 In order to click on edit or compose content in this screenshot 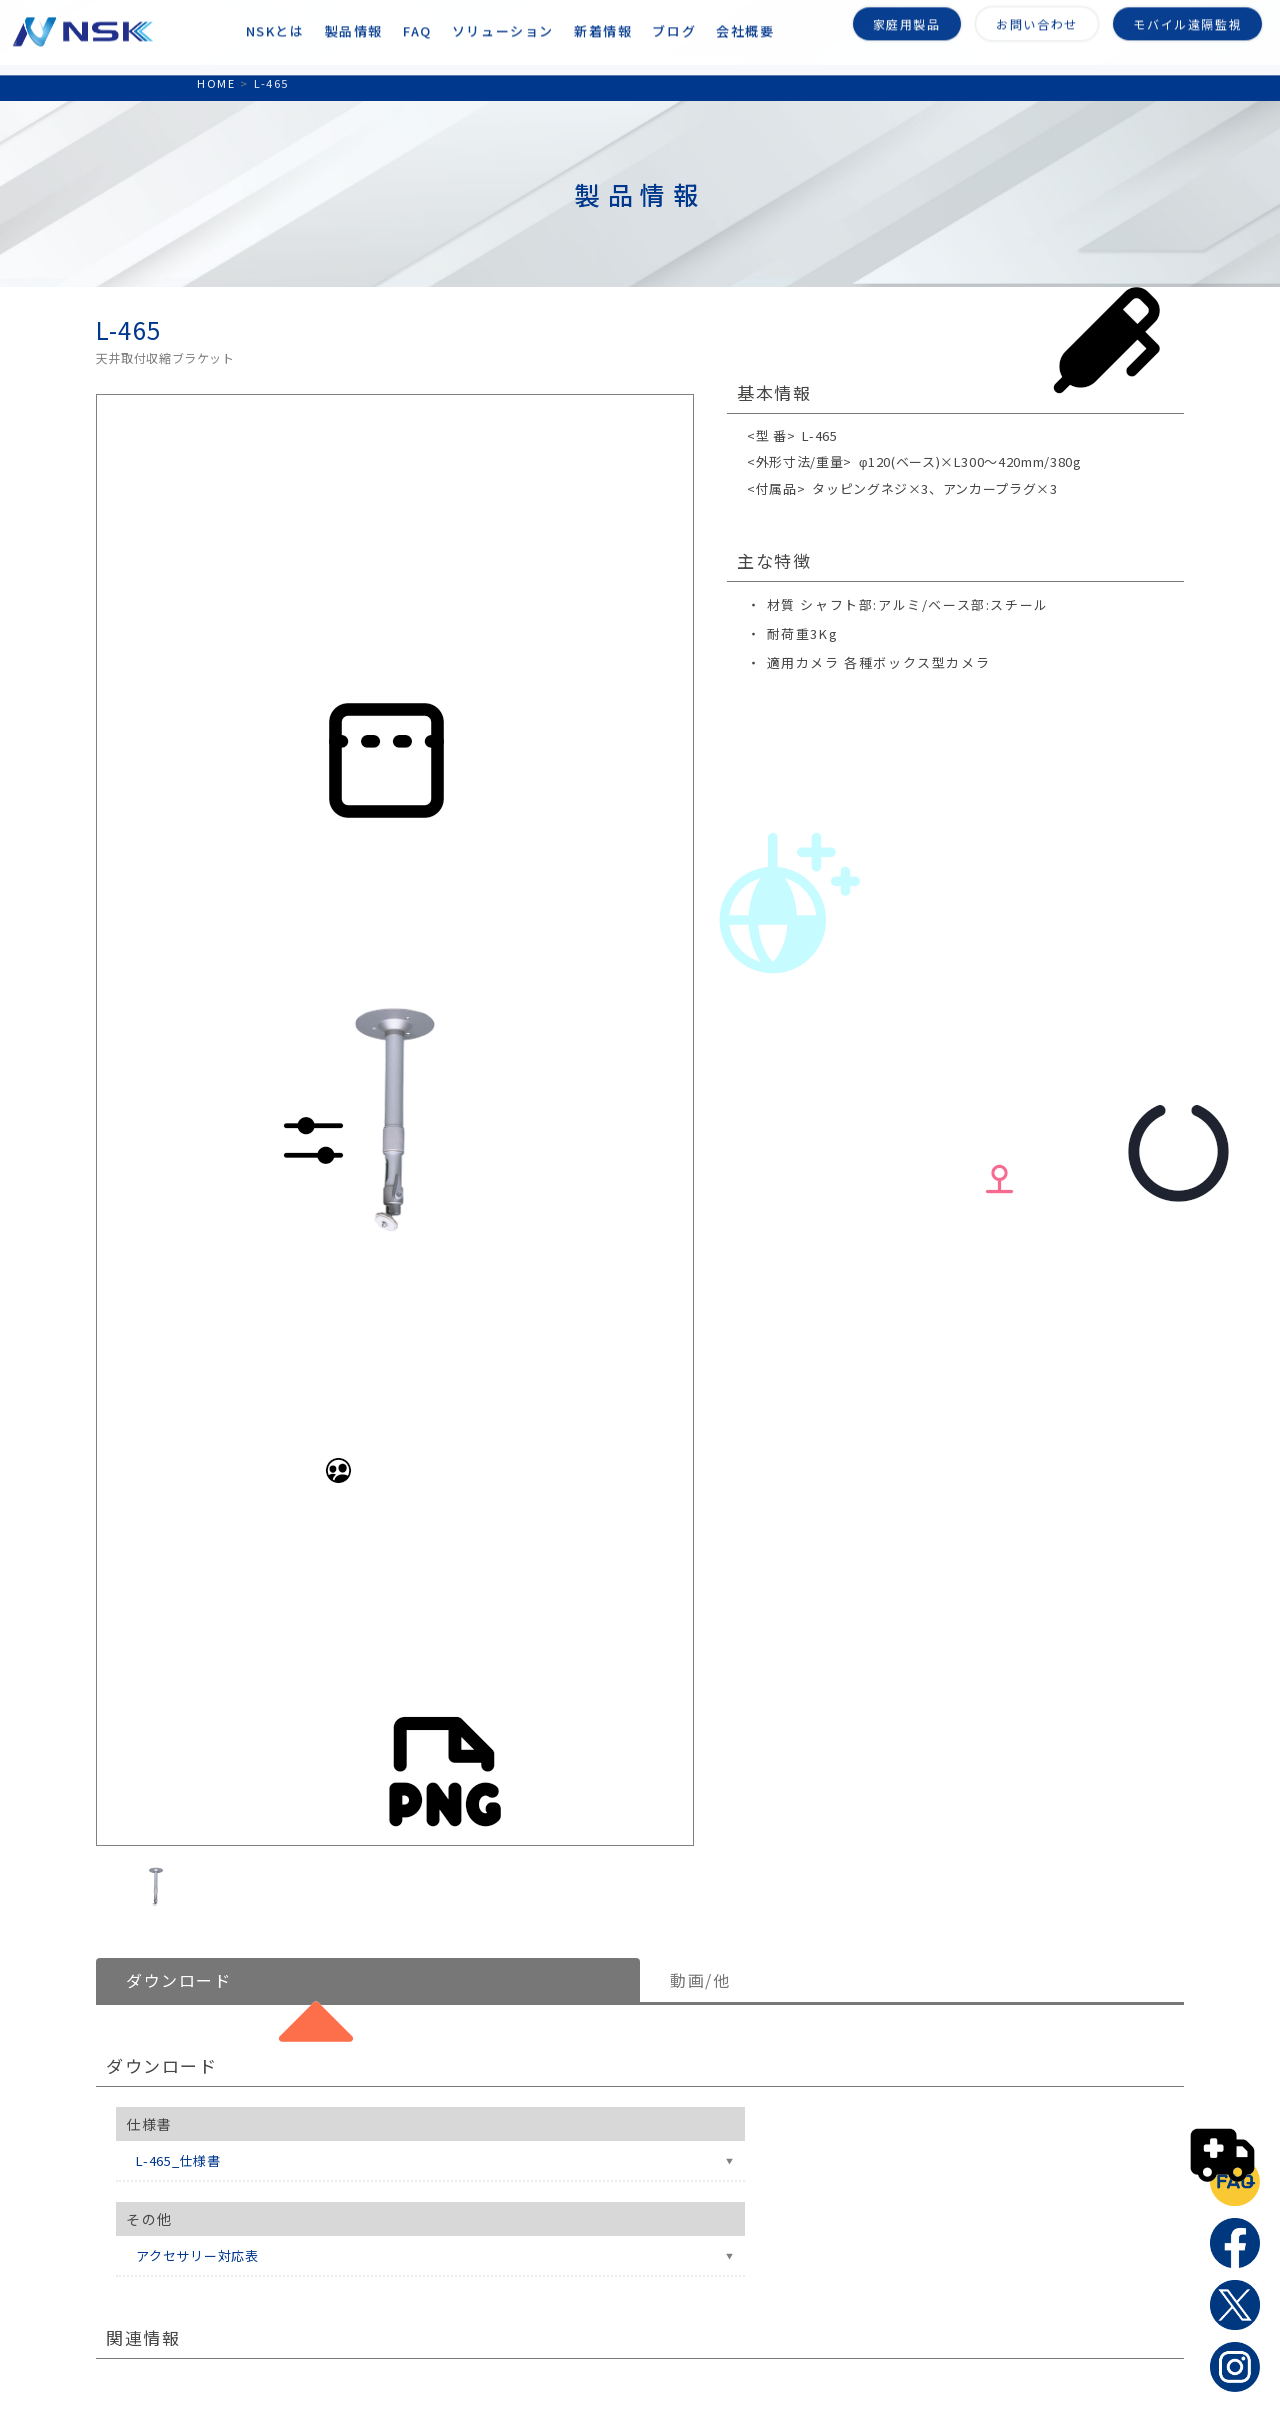, I will do `click(1104, 343)`.